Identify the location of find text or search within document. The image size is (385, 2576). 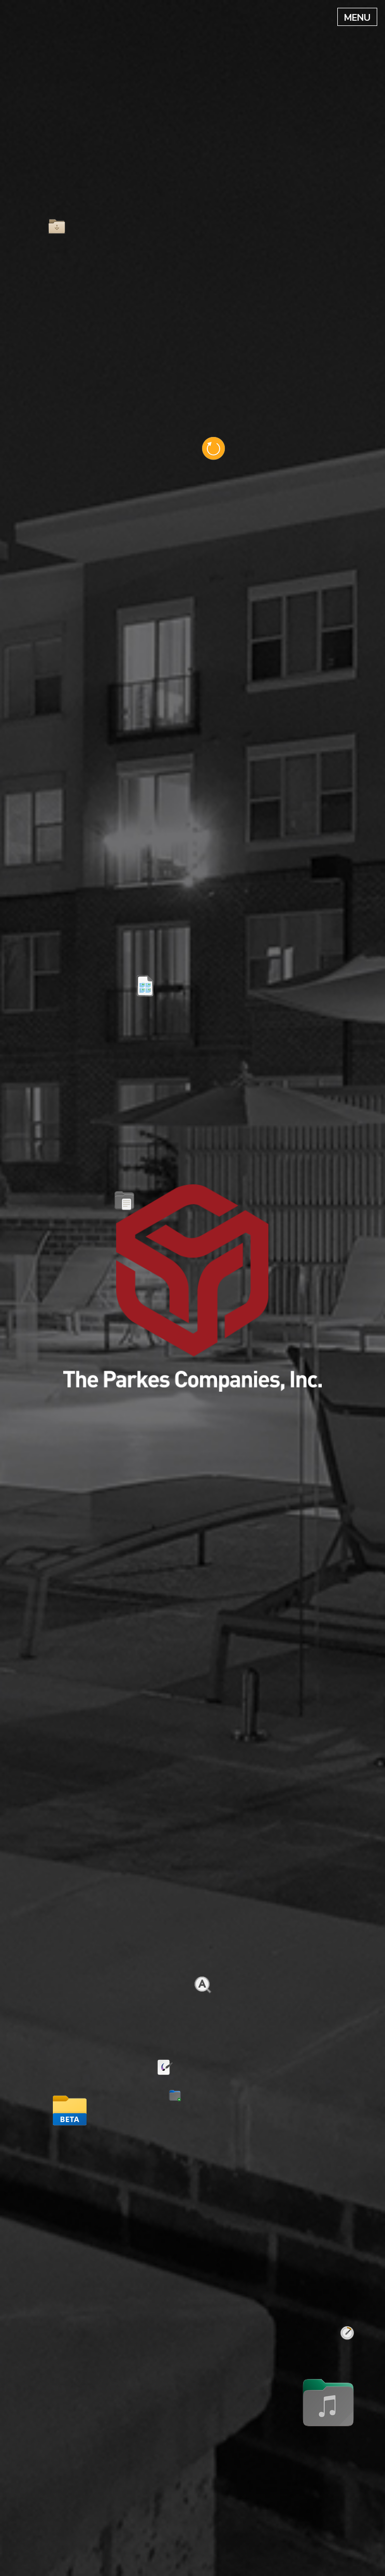
(203, 1985).